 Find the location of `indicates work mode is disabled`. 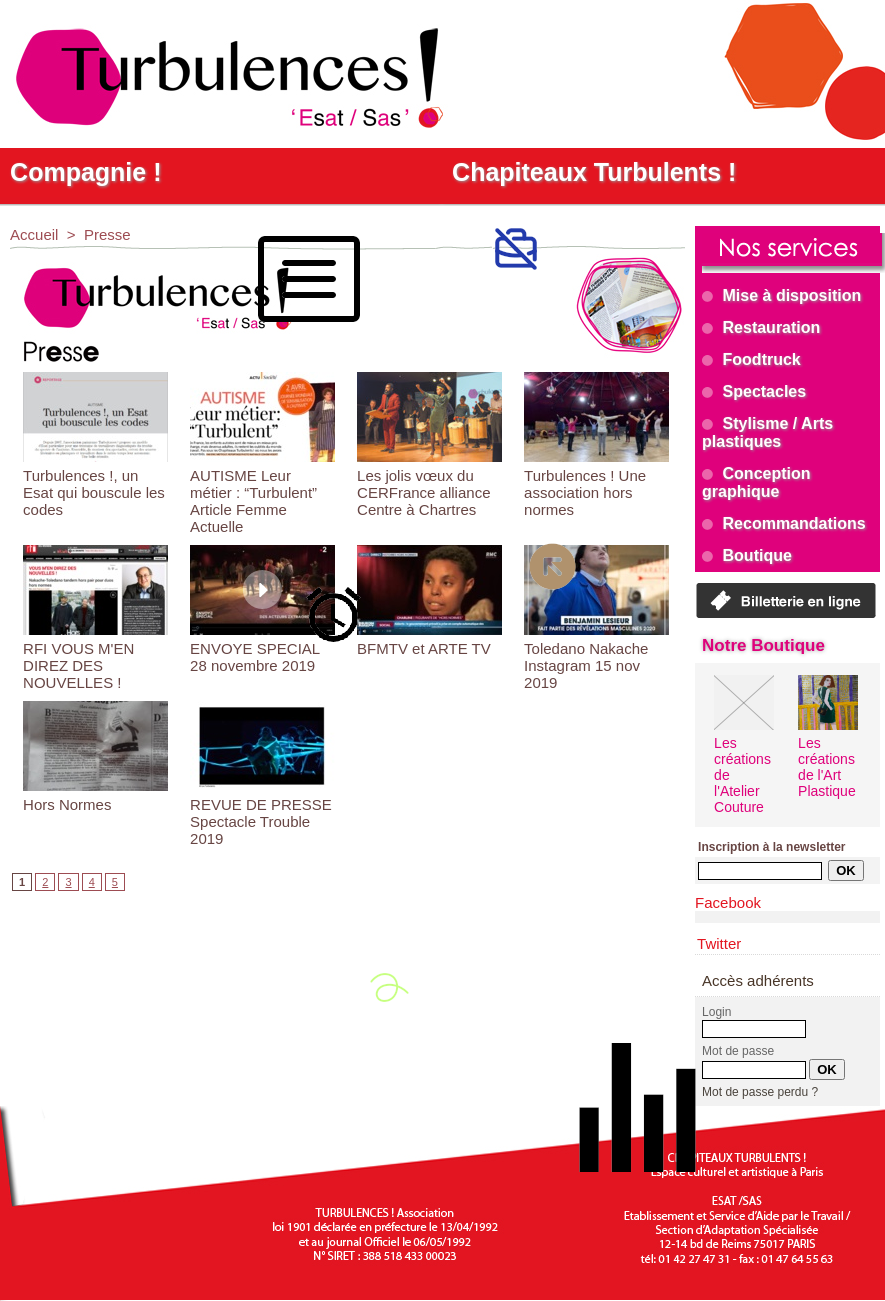

indicates work mode is disabled is located at coordinates (516, 249).